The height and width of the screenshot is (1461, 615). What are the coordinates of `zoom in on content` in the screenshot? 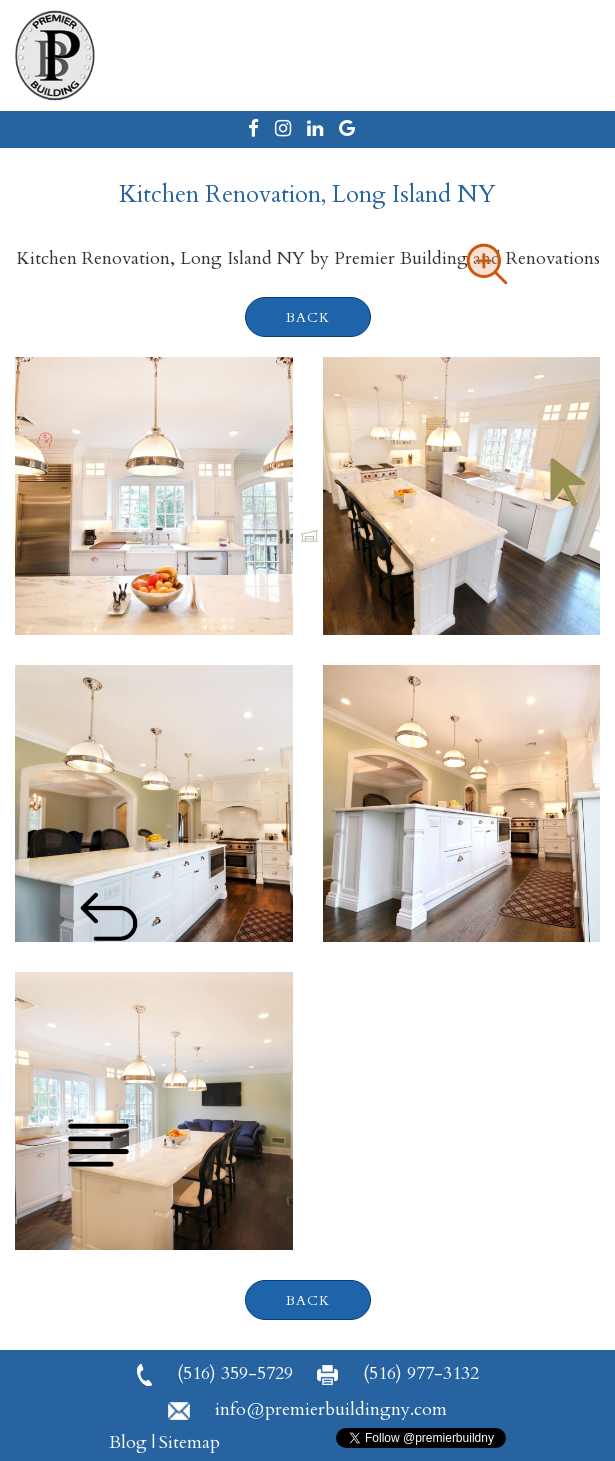 It's located at (487, 264).